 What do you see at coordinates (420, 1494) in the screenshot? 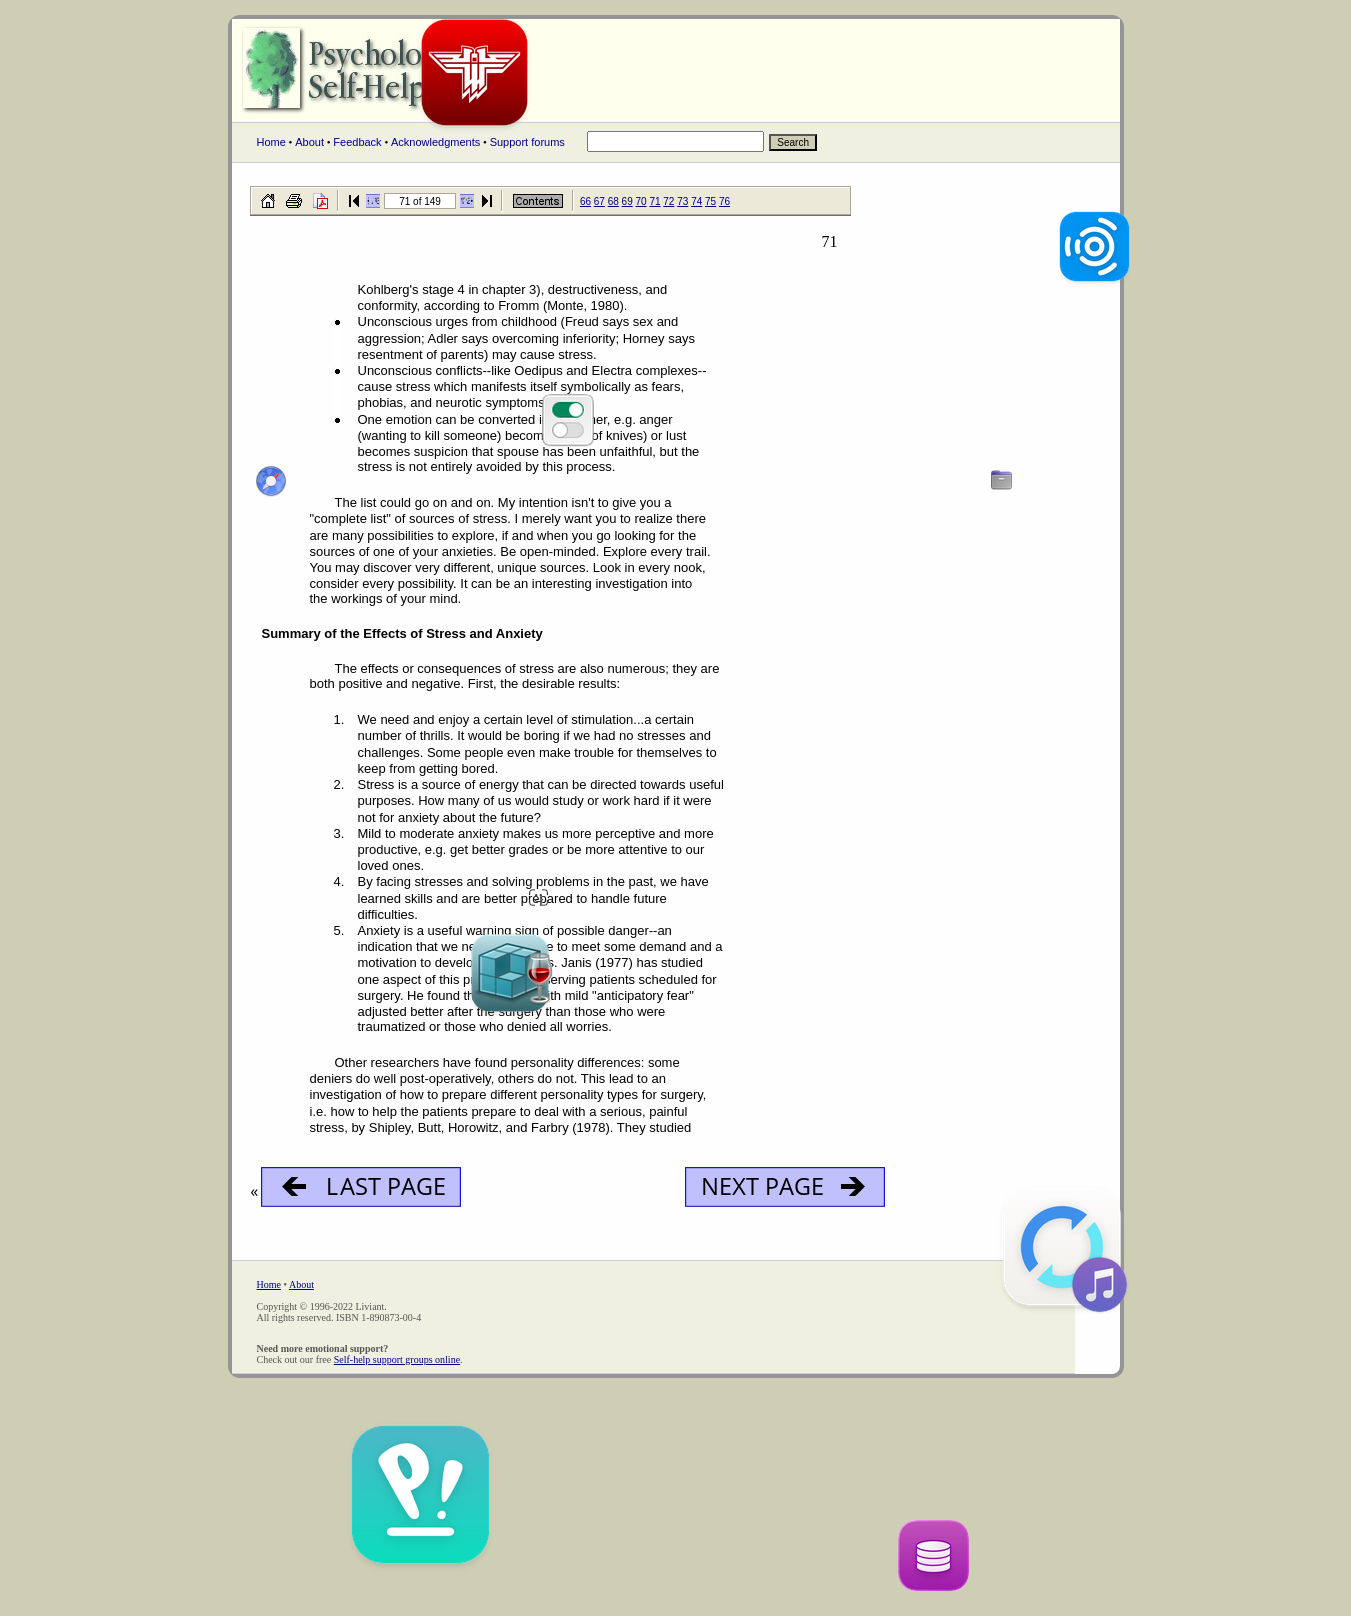
I see `launch Pop!_OS application` at bounding box center [420, 1494].